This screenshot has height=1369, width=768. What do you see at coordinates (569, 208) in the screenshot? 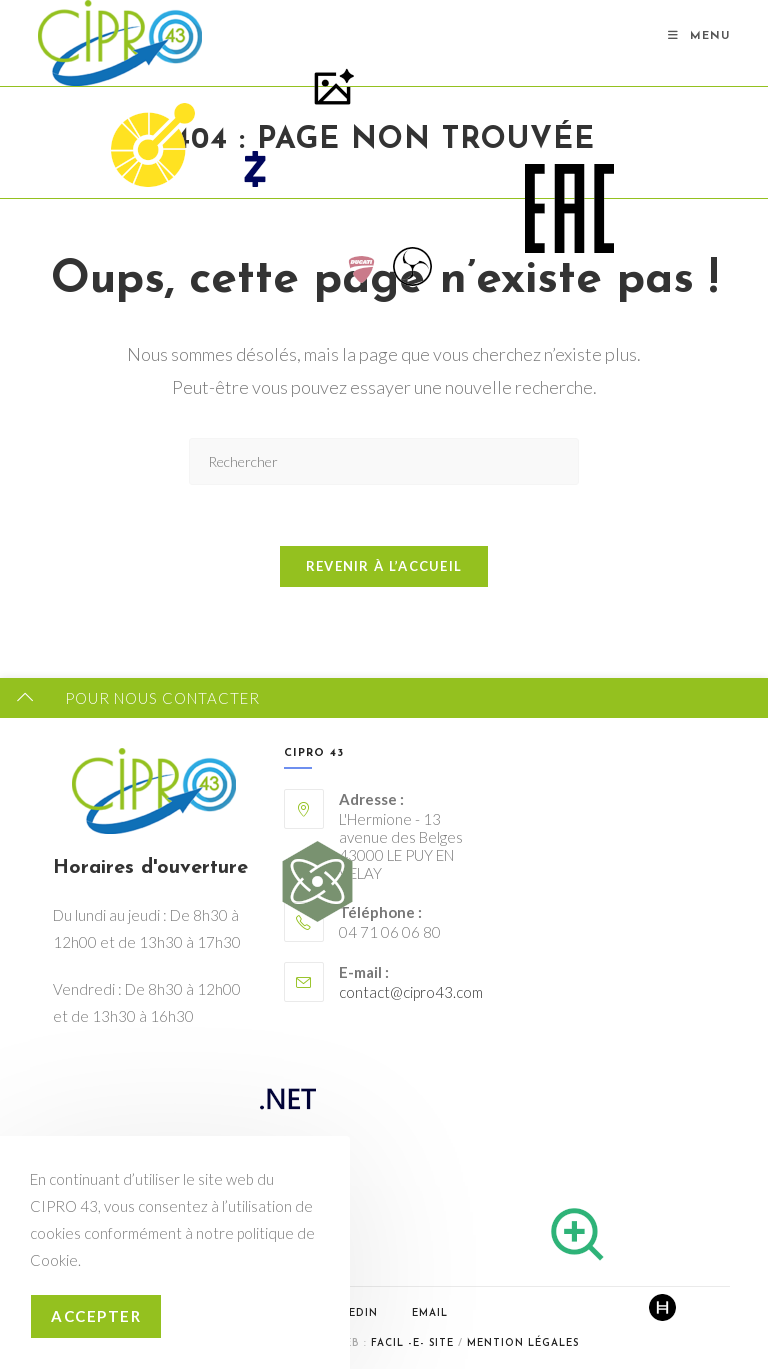
I see `EAC (Eurasian Conformity) certification mark` at bounding box center [569, 208].